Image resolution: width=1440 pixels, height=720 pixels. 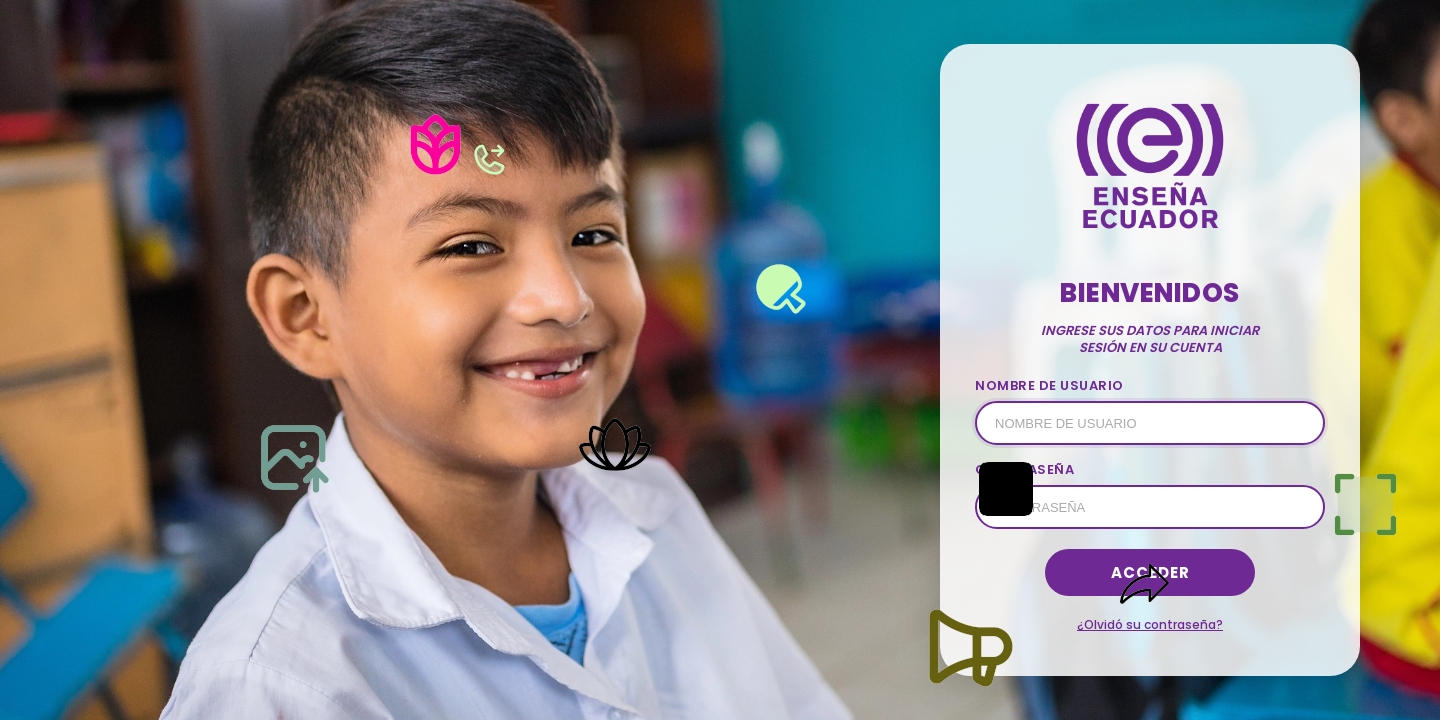 I want to click on stop media playback, so click(x=1006, y=489).